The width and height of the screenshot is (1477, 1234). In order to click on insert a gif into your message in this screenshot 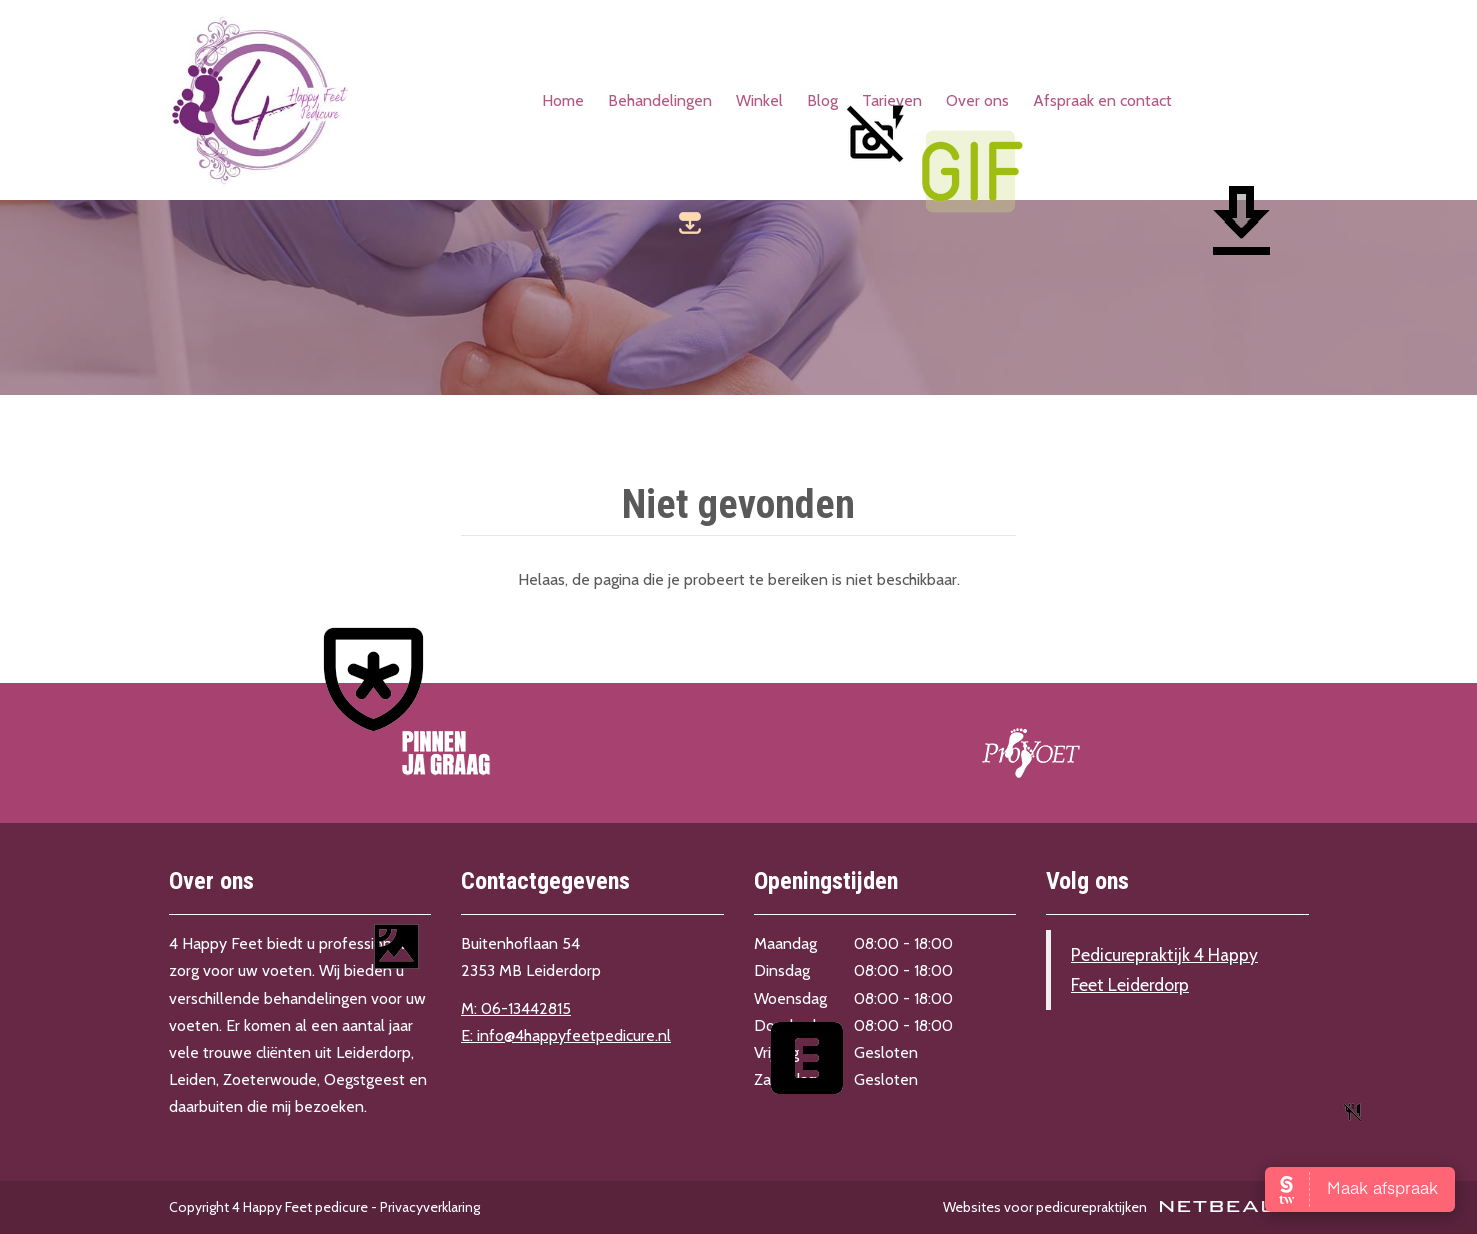, I will do `click(970, 171)`.